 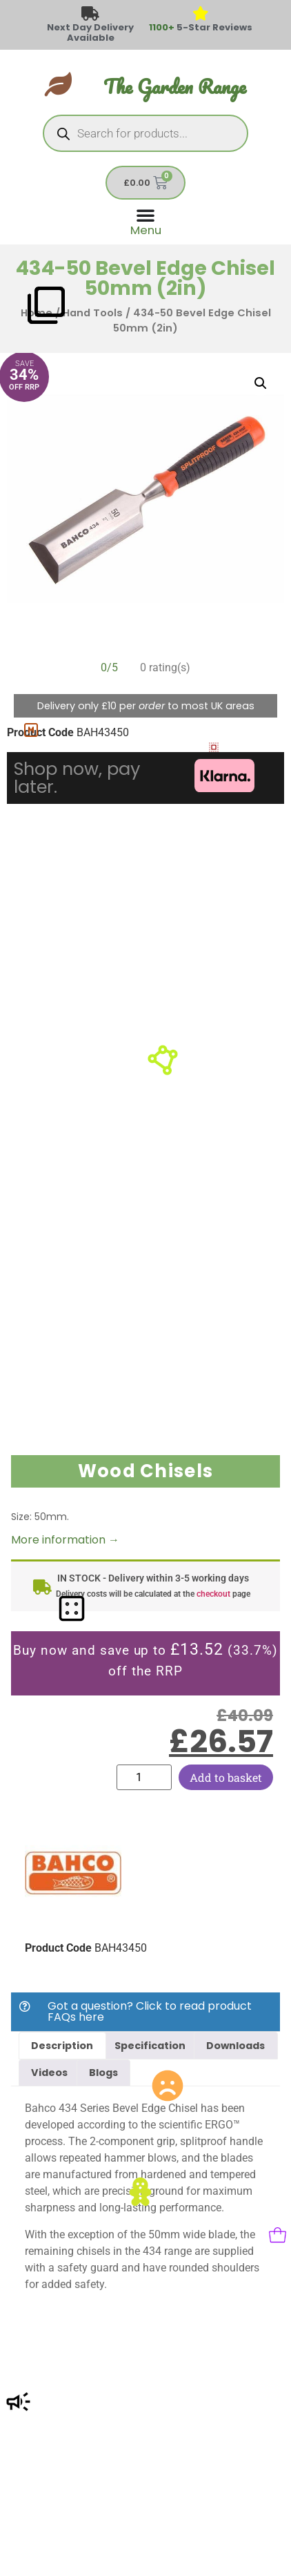 What do you see at coordinates (46, 305) in the screenshot?
I see `view multiple layers or stacked items` at bounding box center [46, 305].